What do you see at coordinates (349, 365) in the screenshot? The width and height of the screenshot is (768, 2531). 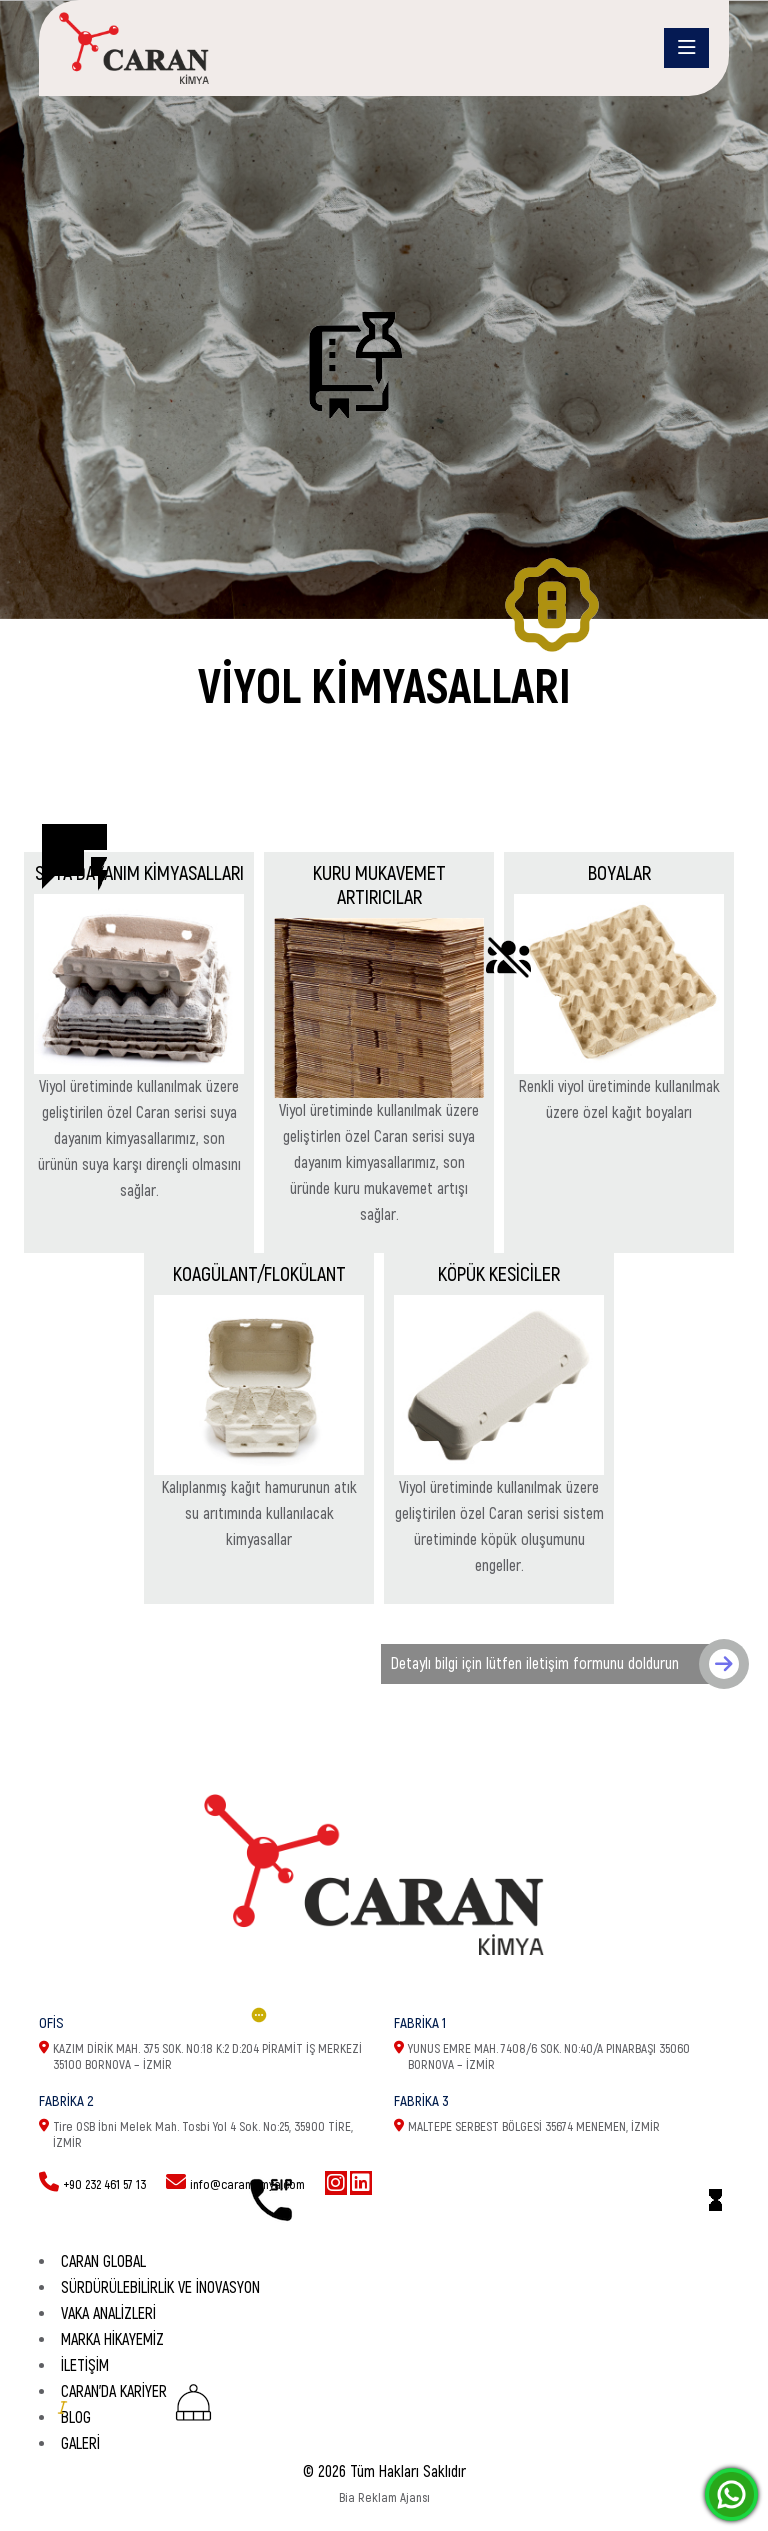 I see `pin a repository to your profile or dashboard` at bounding box center [349, 365].